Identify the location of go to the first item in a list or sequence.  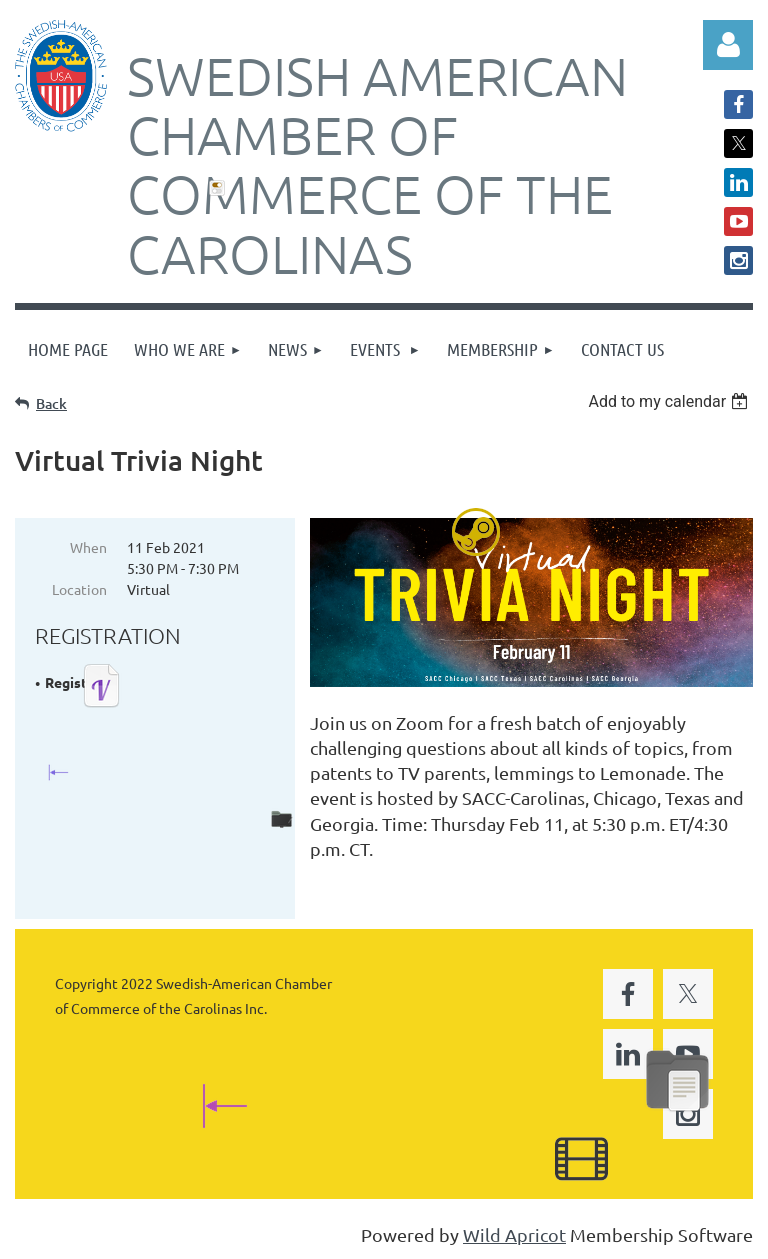
(225, 1106).